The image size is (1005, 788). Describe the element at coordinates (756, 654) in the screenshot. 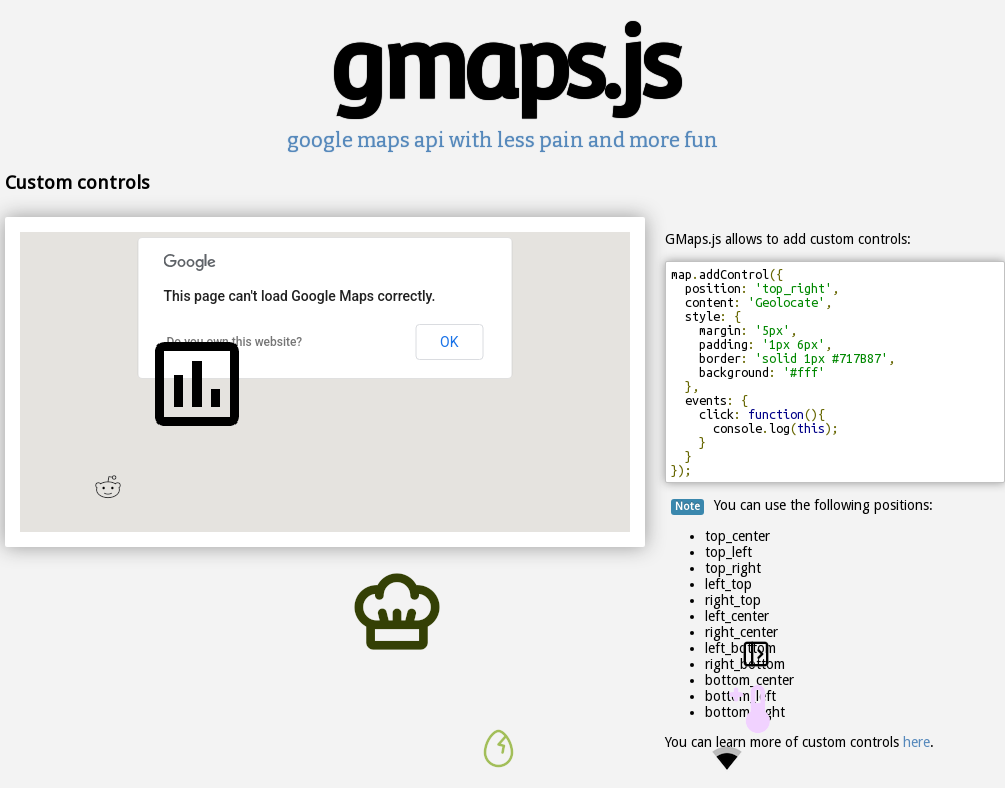

I see `expand the left sidebar panel` at that location.